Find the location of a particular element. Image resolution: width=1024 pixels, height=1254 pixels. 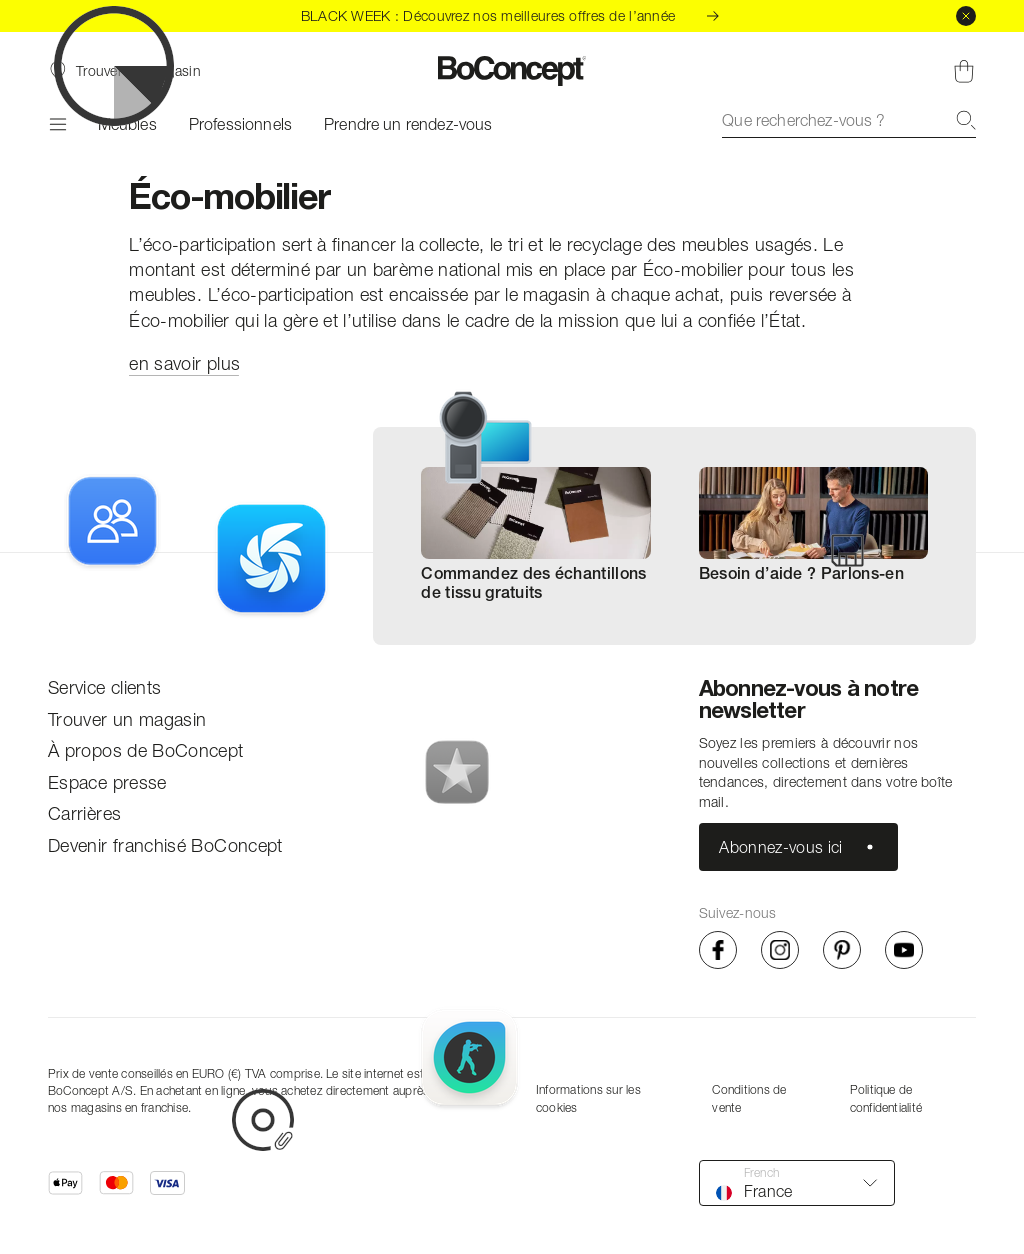

open shutter screenshot tool is located at coordinates (271, 558).